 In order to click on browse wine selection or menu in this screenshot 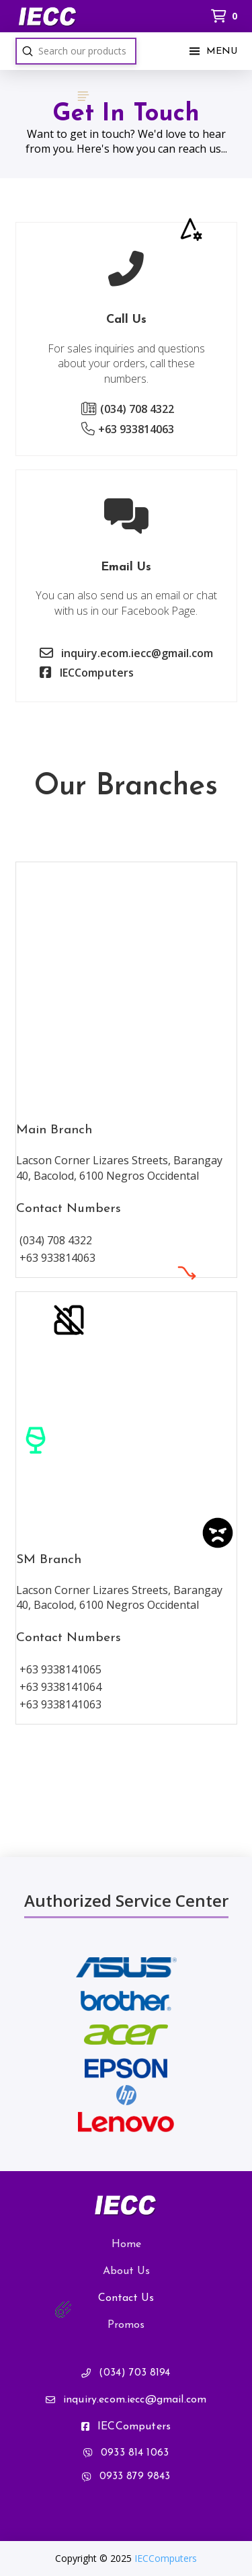, I will do `click(36, 1439)`.